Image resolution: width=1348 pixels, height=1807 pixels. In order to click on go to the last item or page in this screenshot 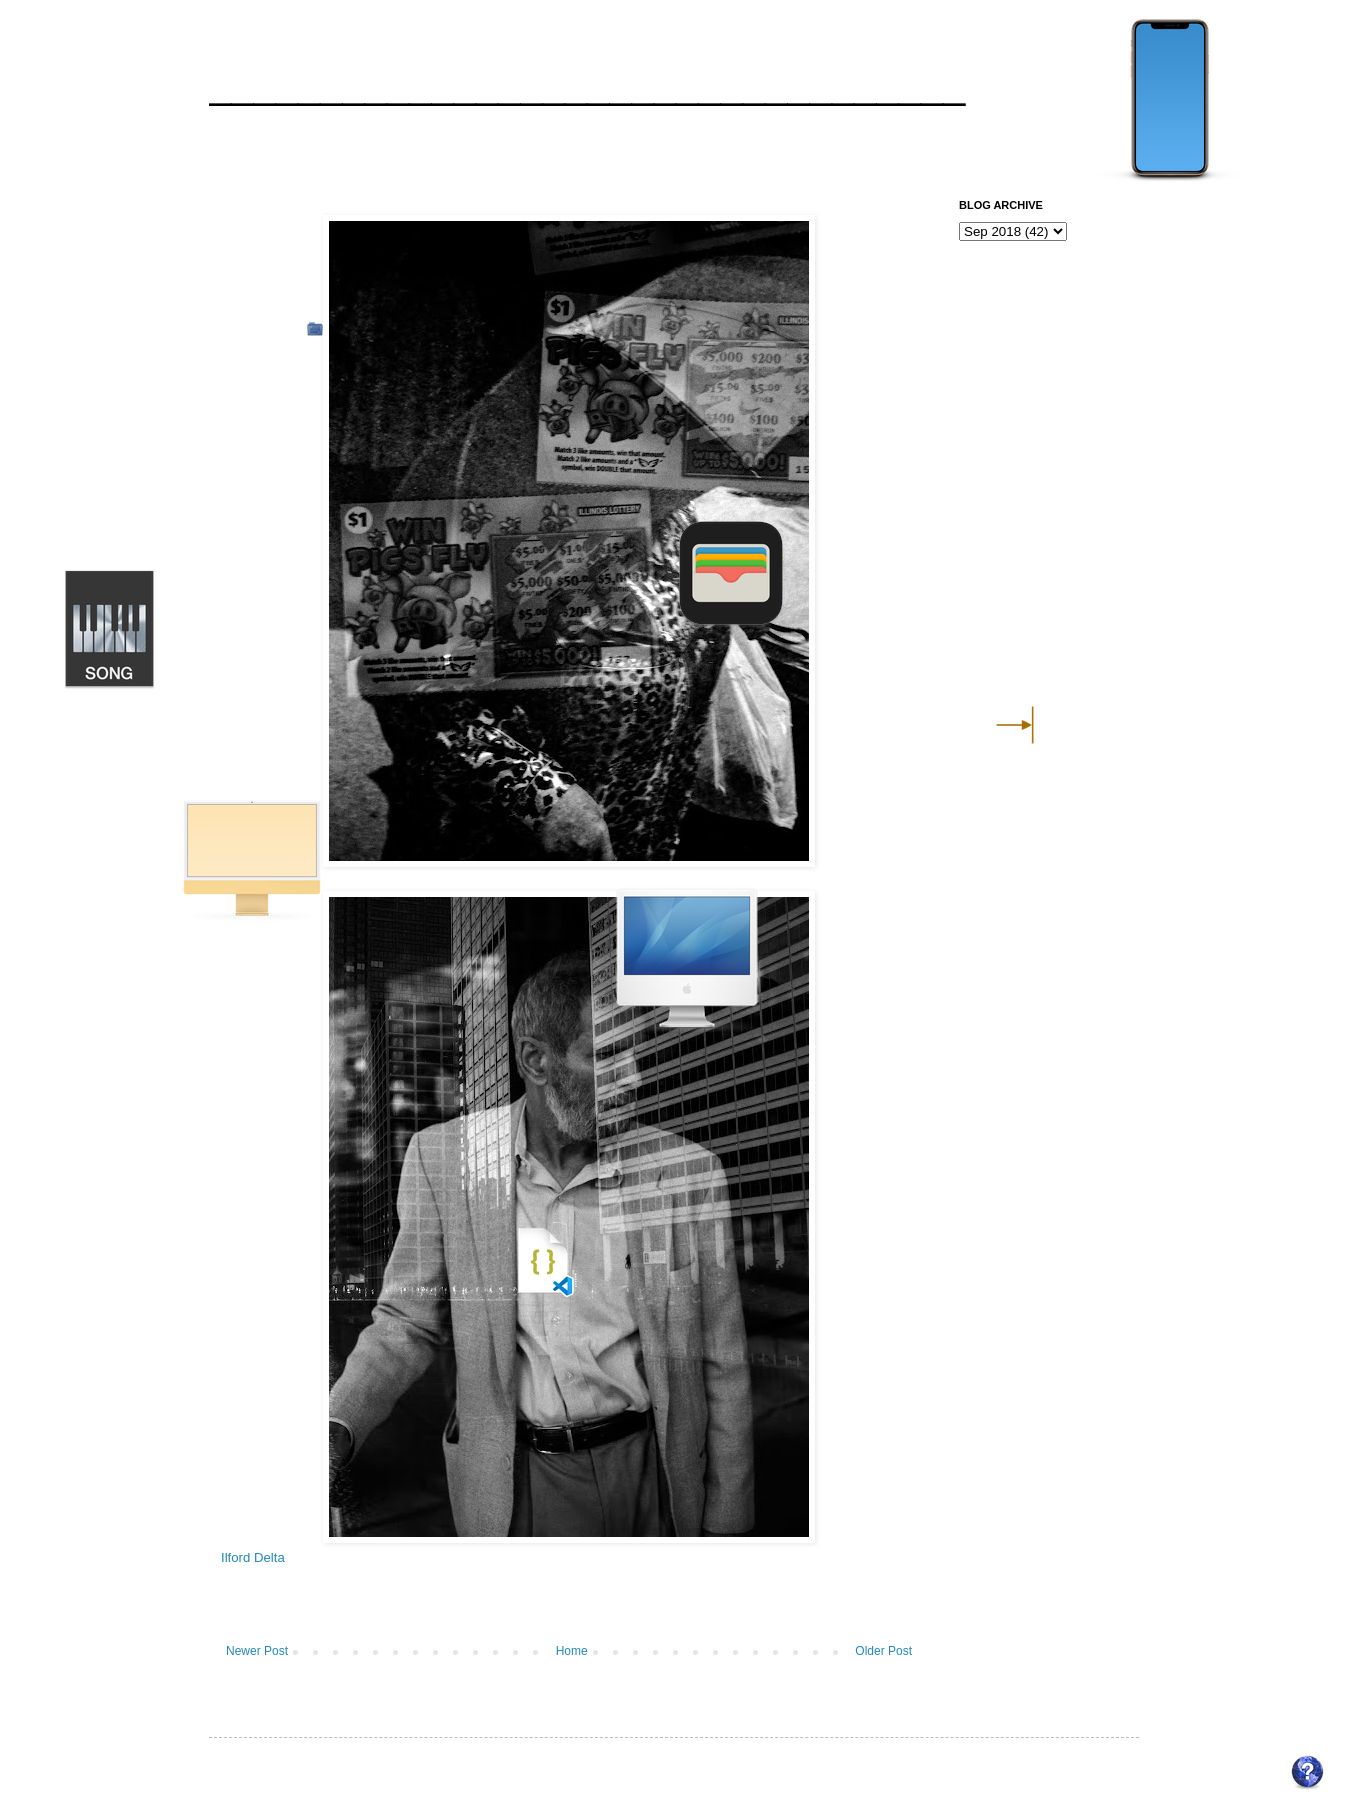, I will do `click(1015, 725)`.